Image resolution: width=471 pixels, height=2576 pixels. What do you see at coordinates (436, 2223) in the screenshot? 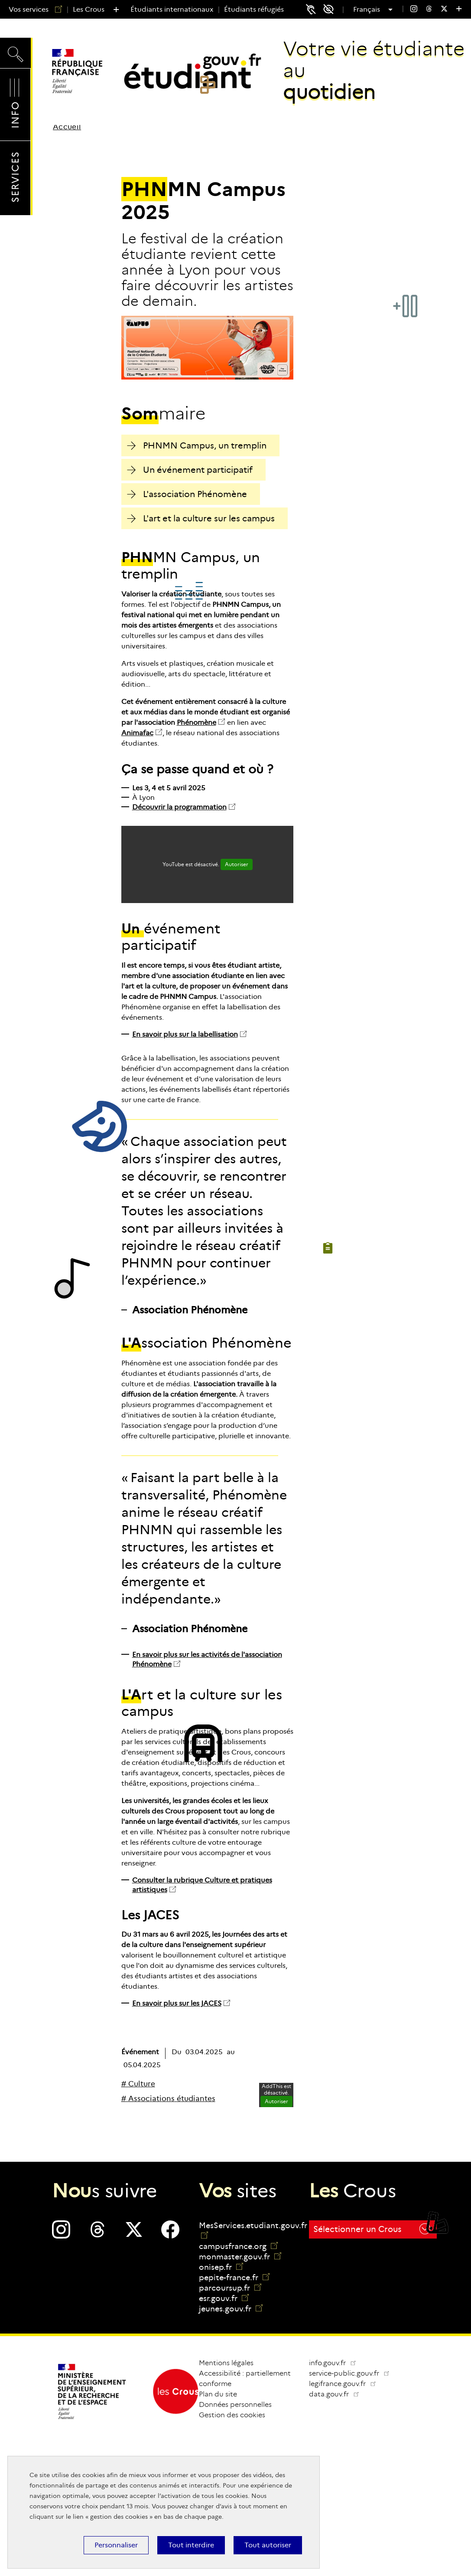
I see `open color palette or theme options` at bounding box center [436, 2223].